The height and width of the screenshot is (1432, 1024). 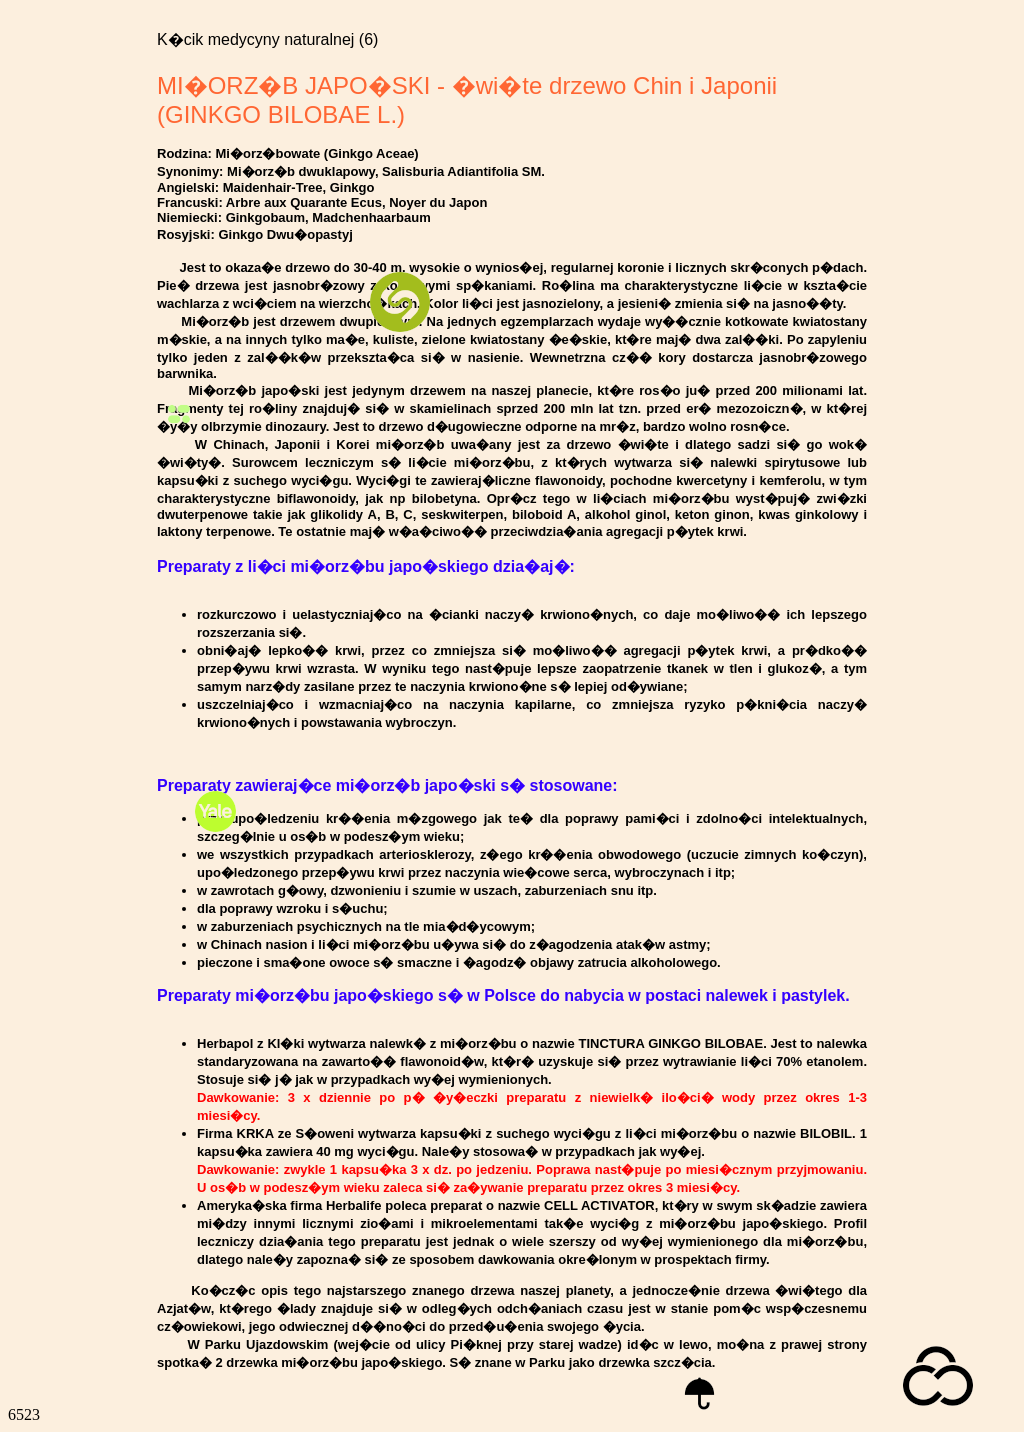 I want to click on contabo cloud hosting services logo, so click(x=938, y=1376).